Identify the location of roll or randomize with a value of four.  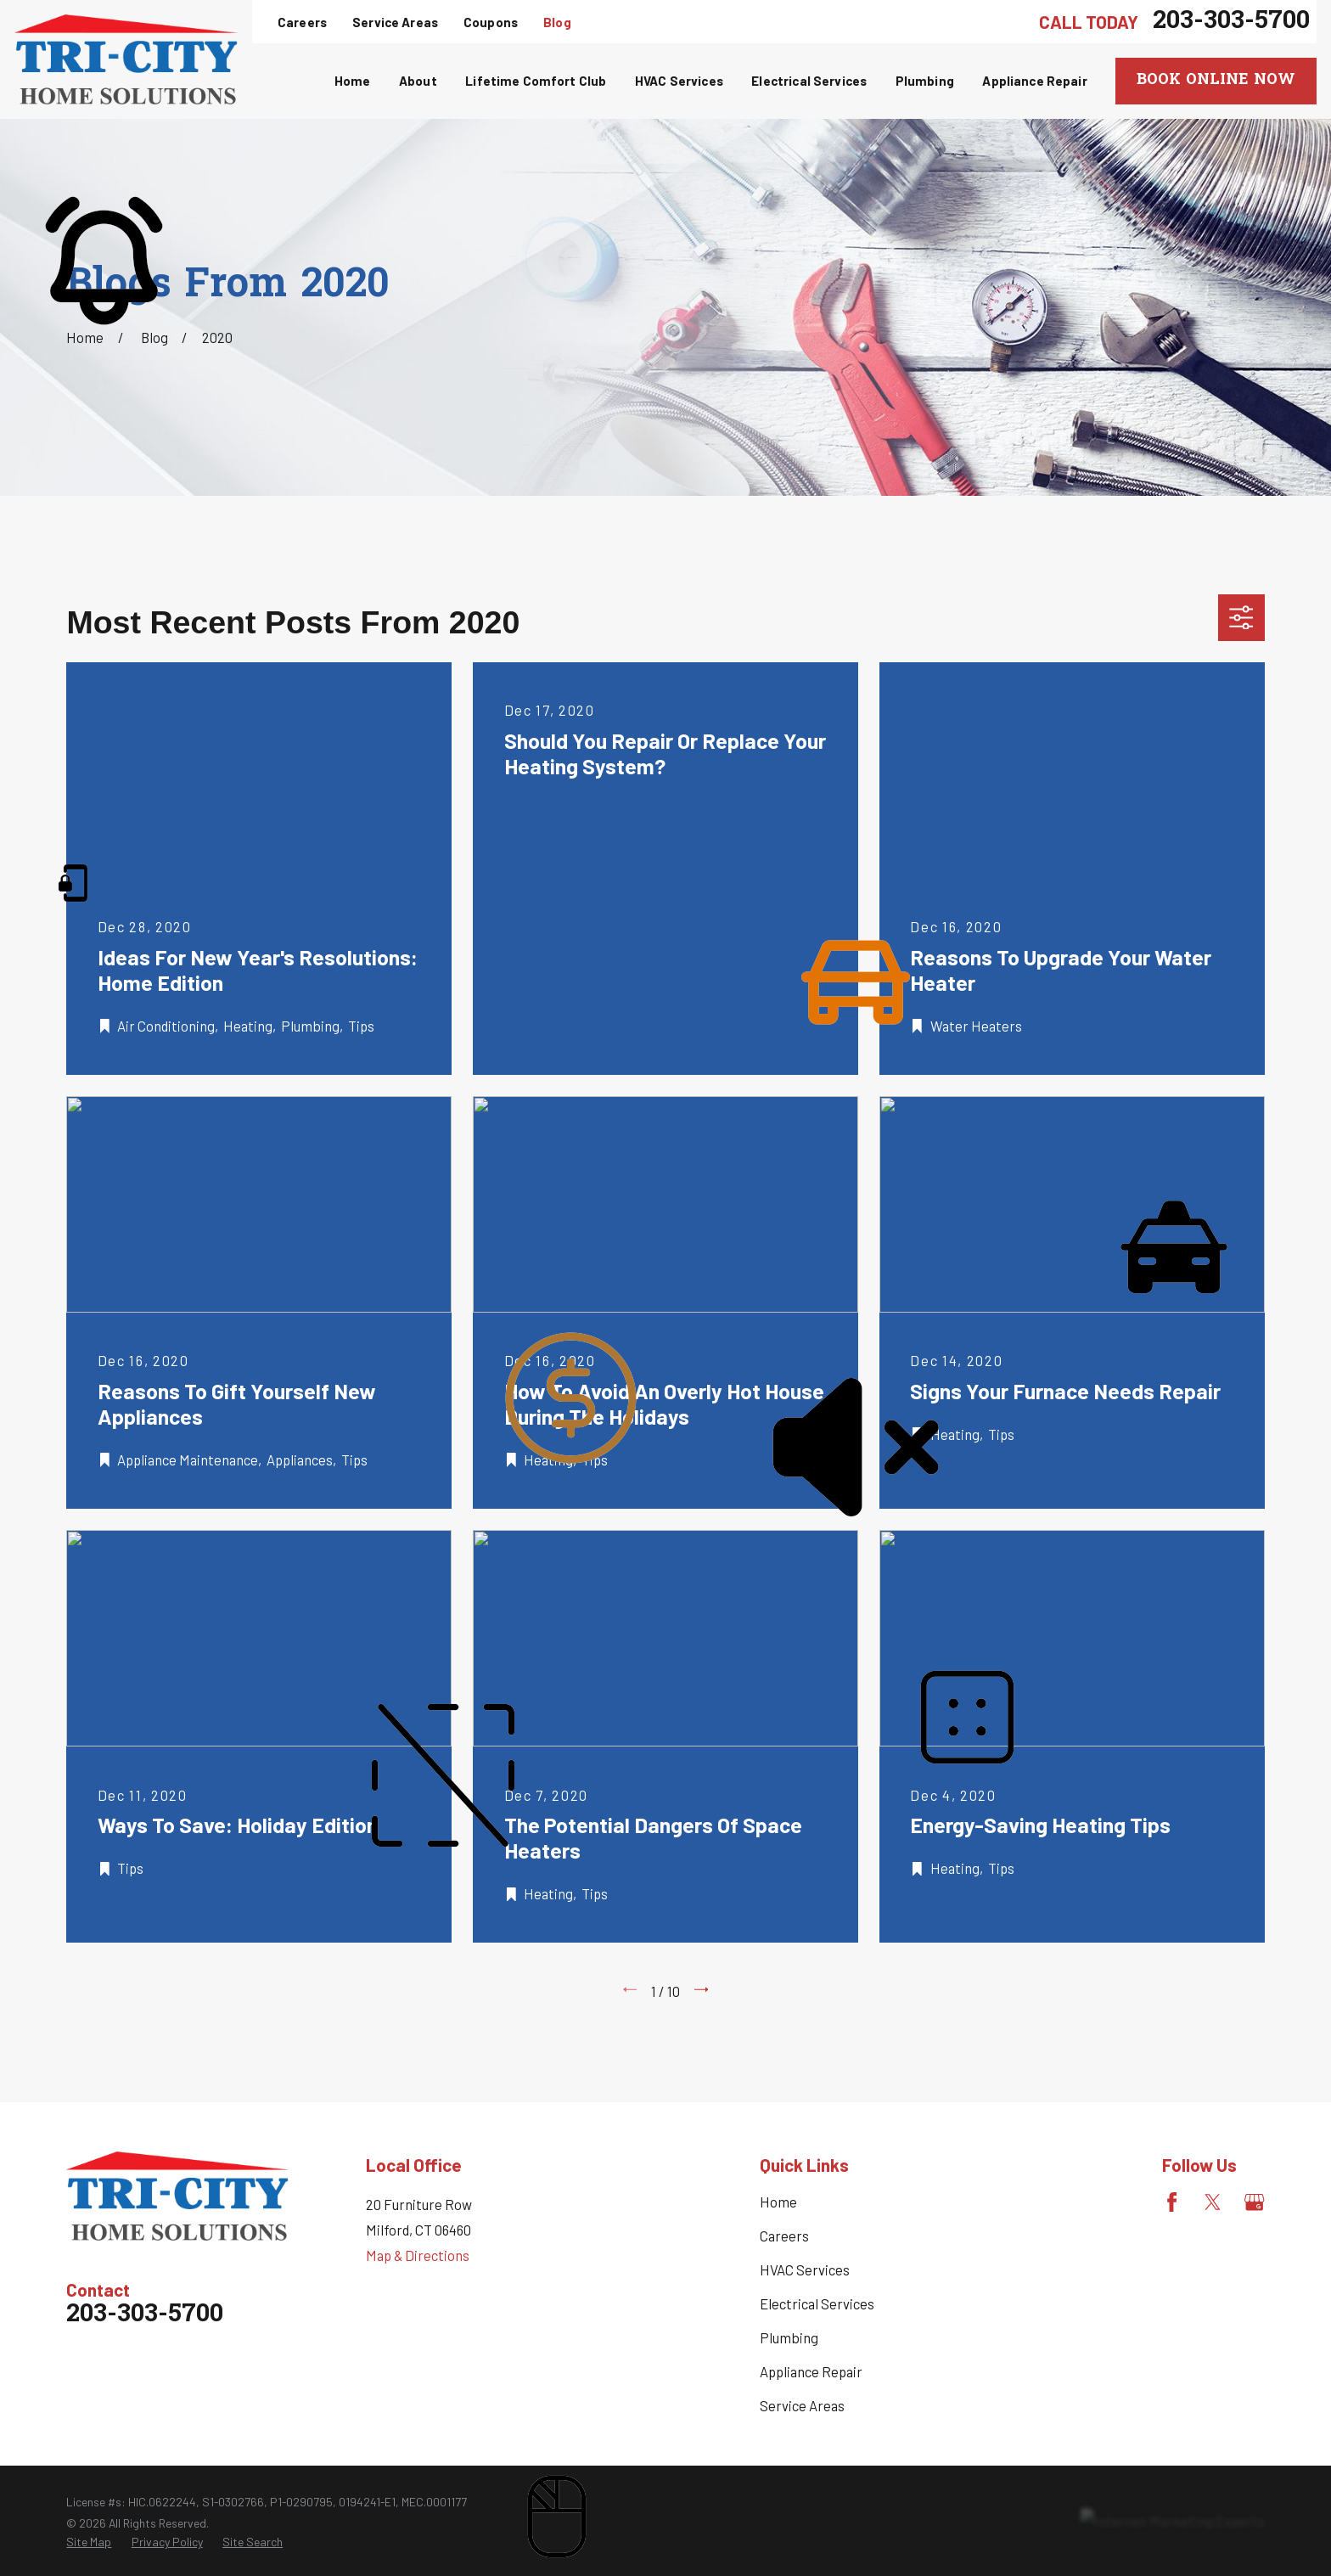
(967, 1717).